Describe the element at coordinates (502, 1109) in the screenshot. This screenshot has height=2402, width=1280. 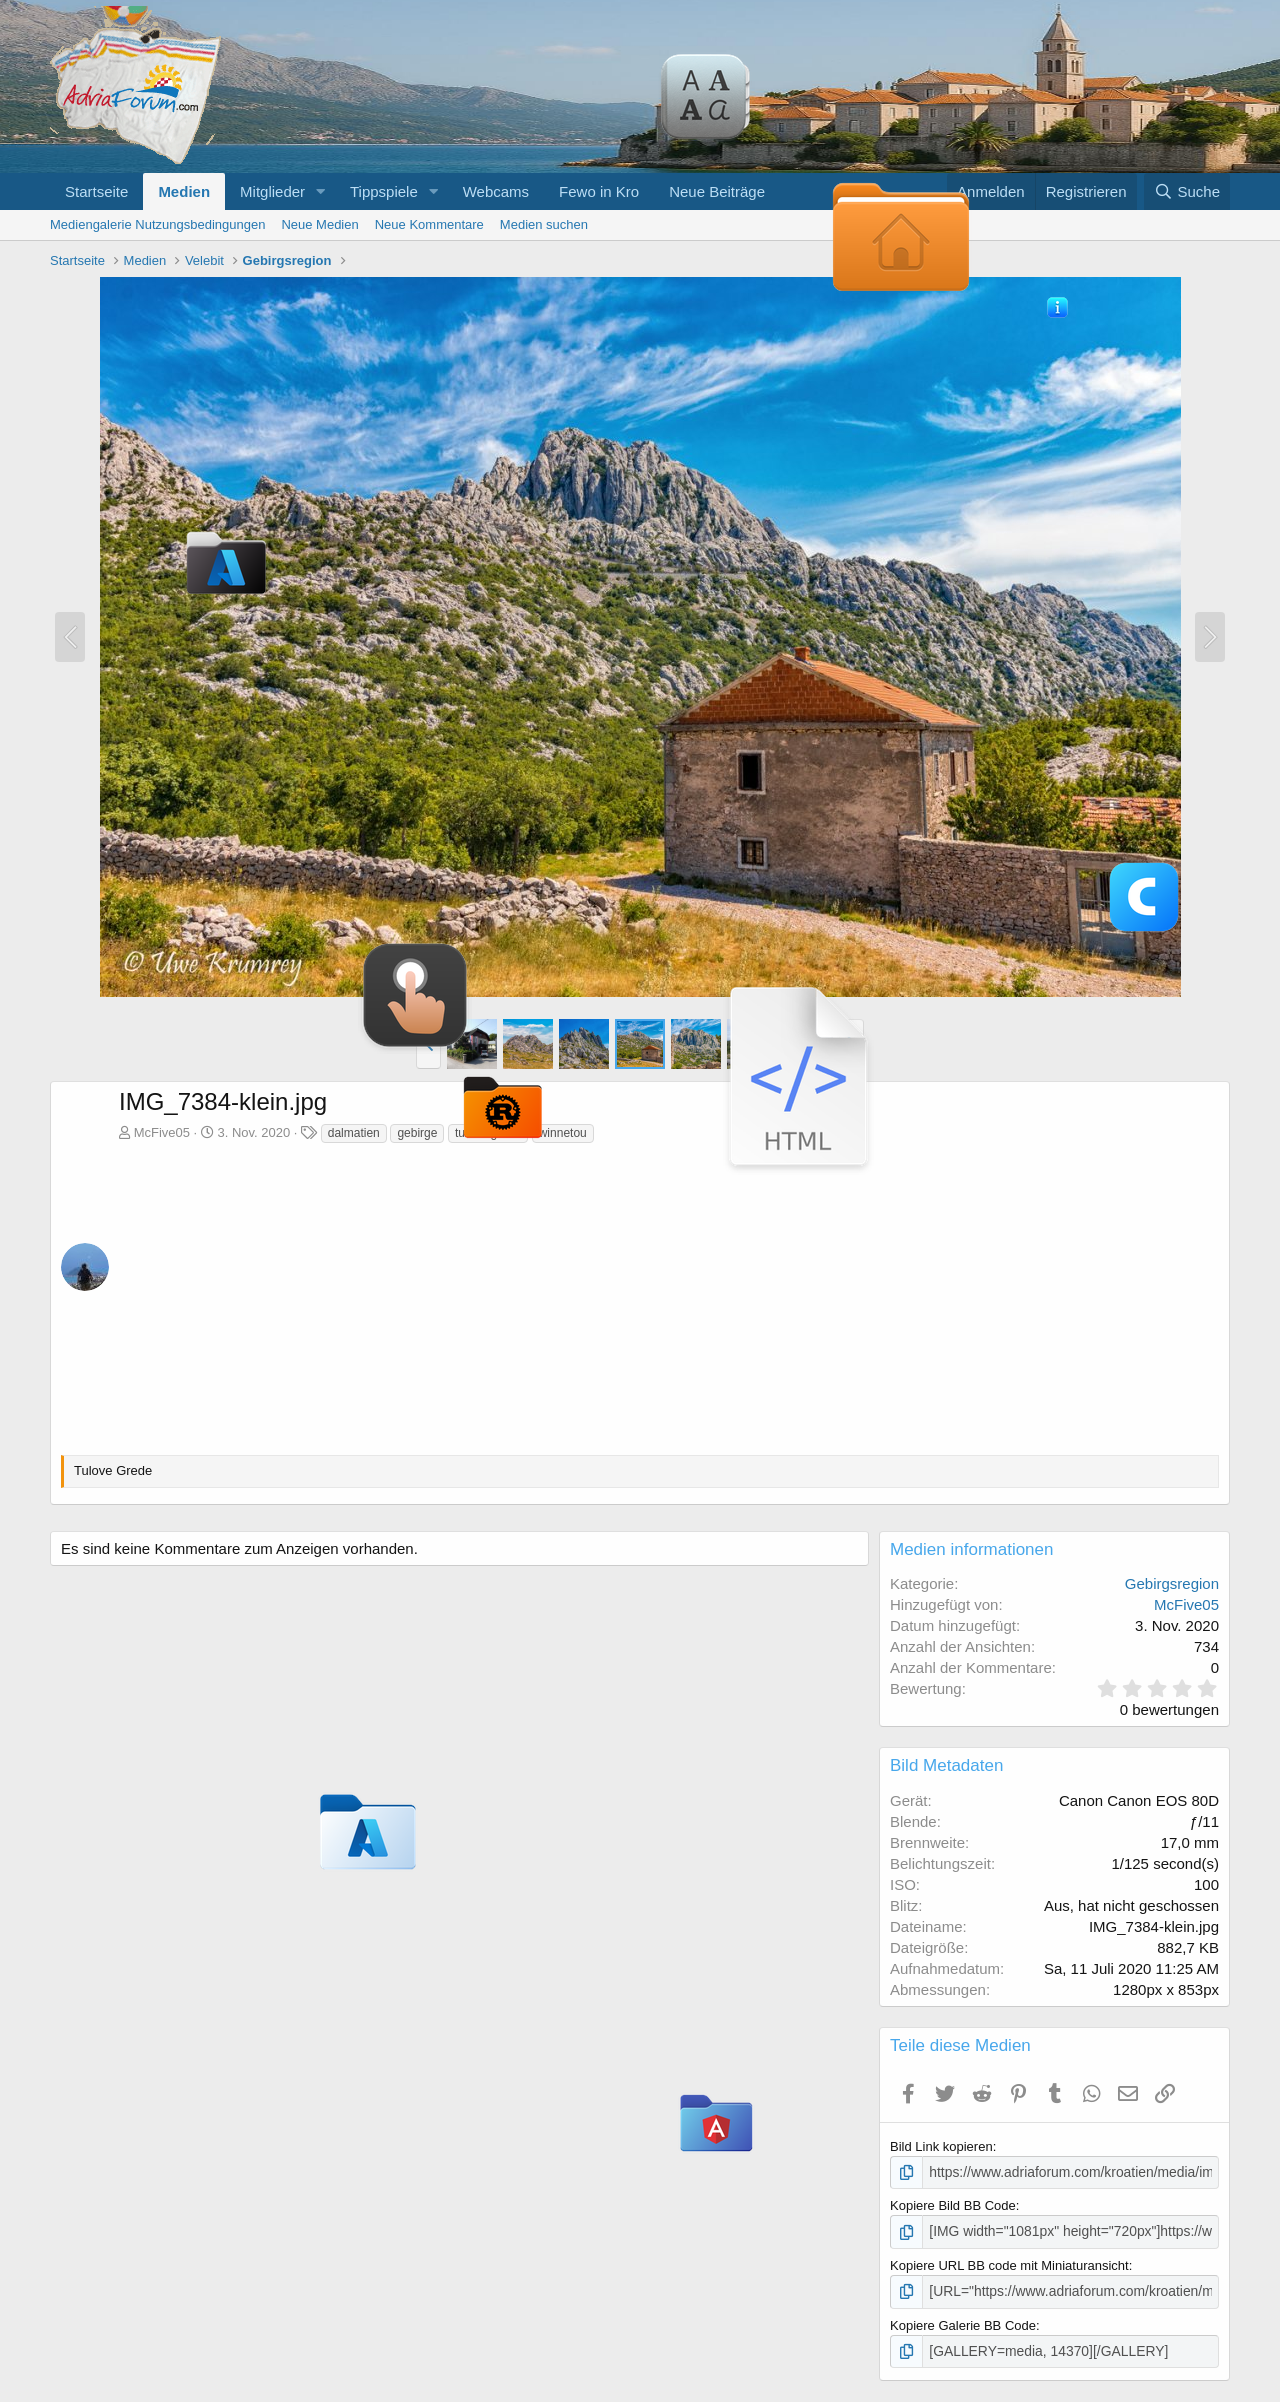
I see `open folder containing rust programming projects` at that location.